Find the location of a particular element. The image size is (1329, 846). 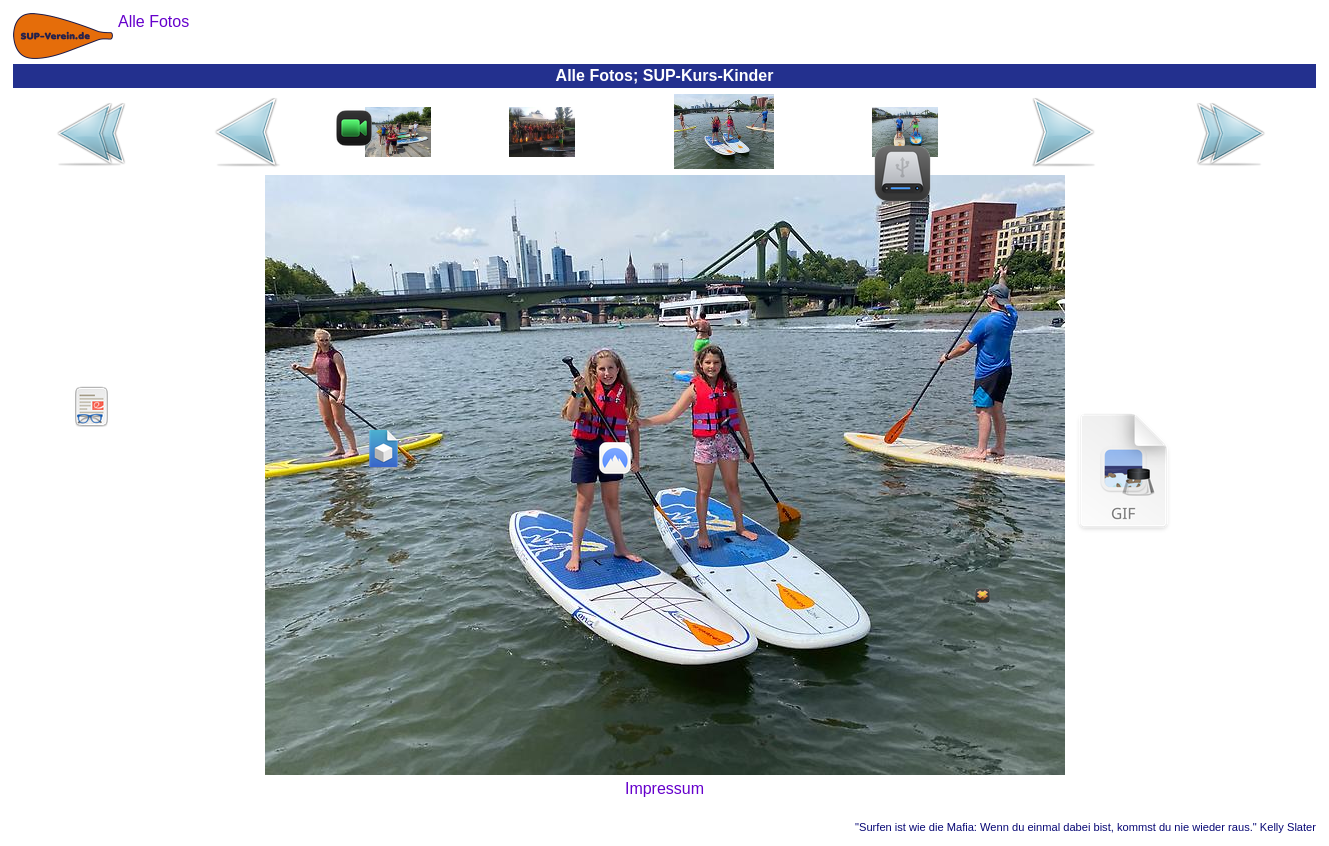

open facetime app is located at coordinates (354, 128).